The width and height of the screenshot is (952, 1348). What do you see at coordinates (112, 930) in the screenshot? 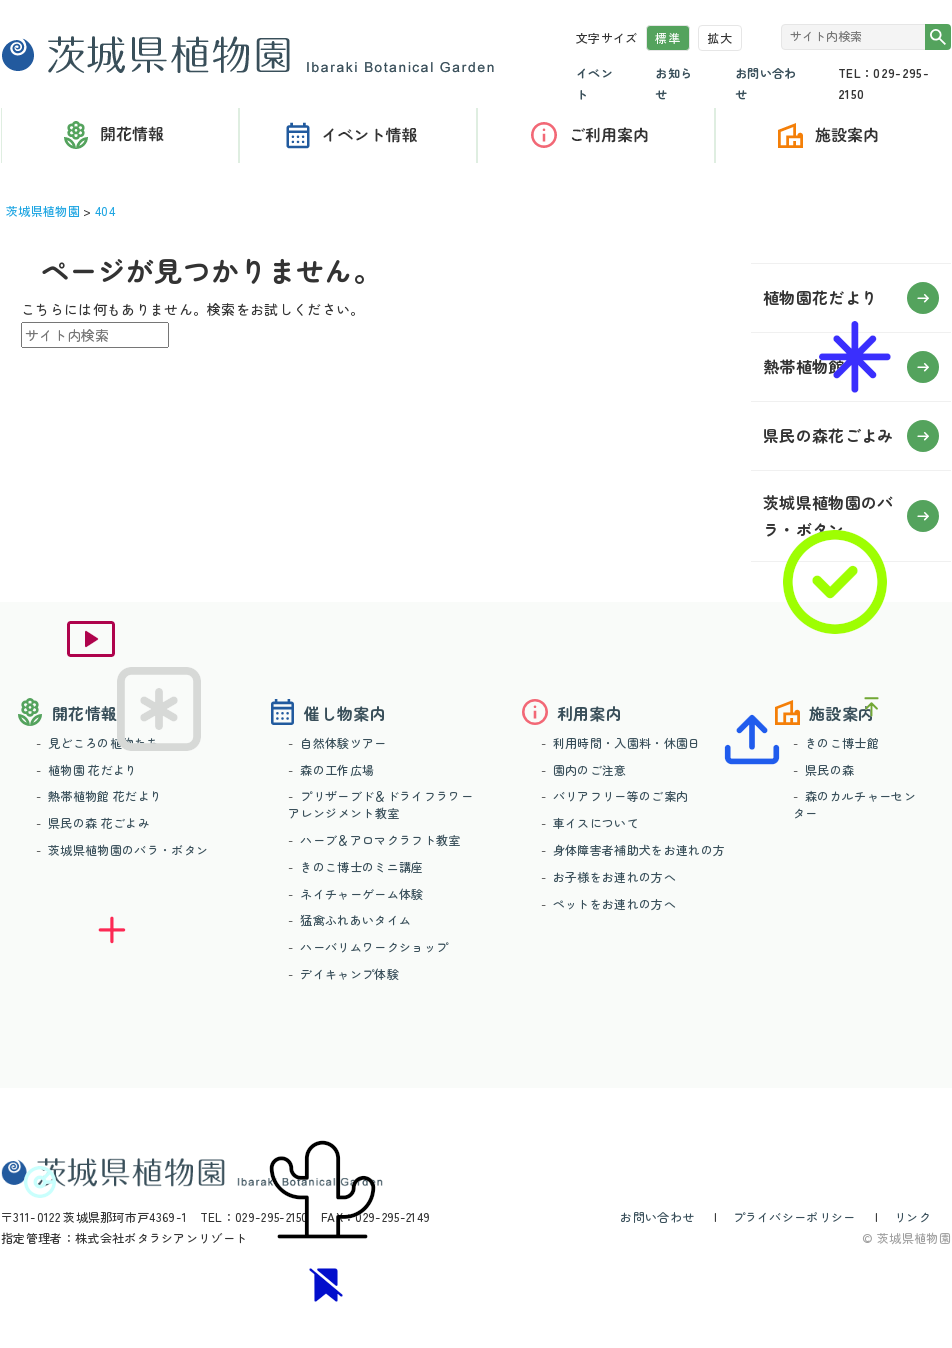
I see `add a new item` at bounding box center [112, 930].